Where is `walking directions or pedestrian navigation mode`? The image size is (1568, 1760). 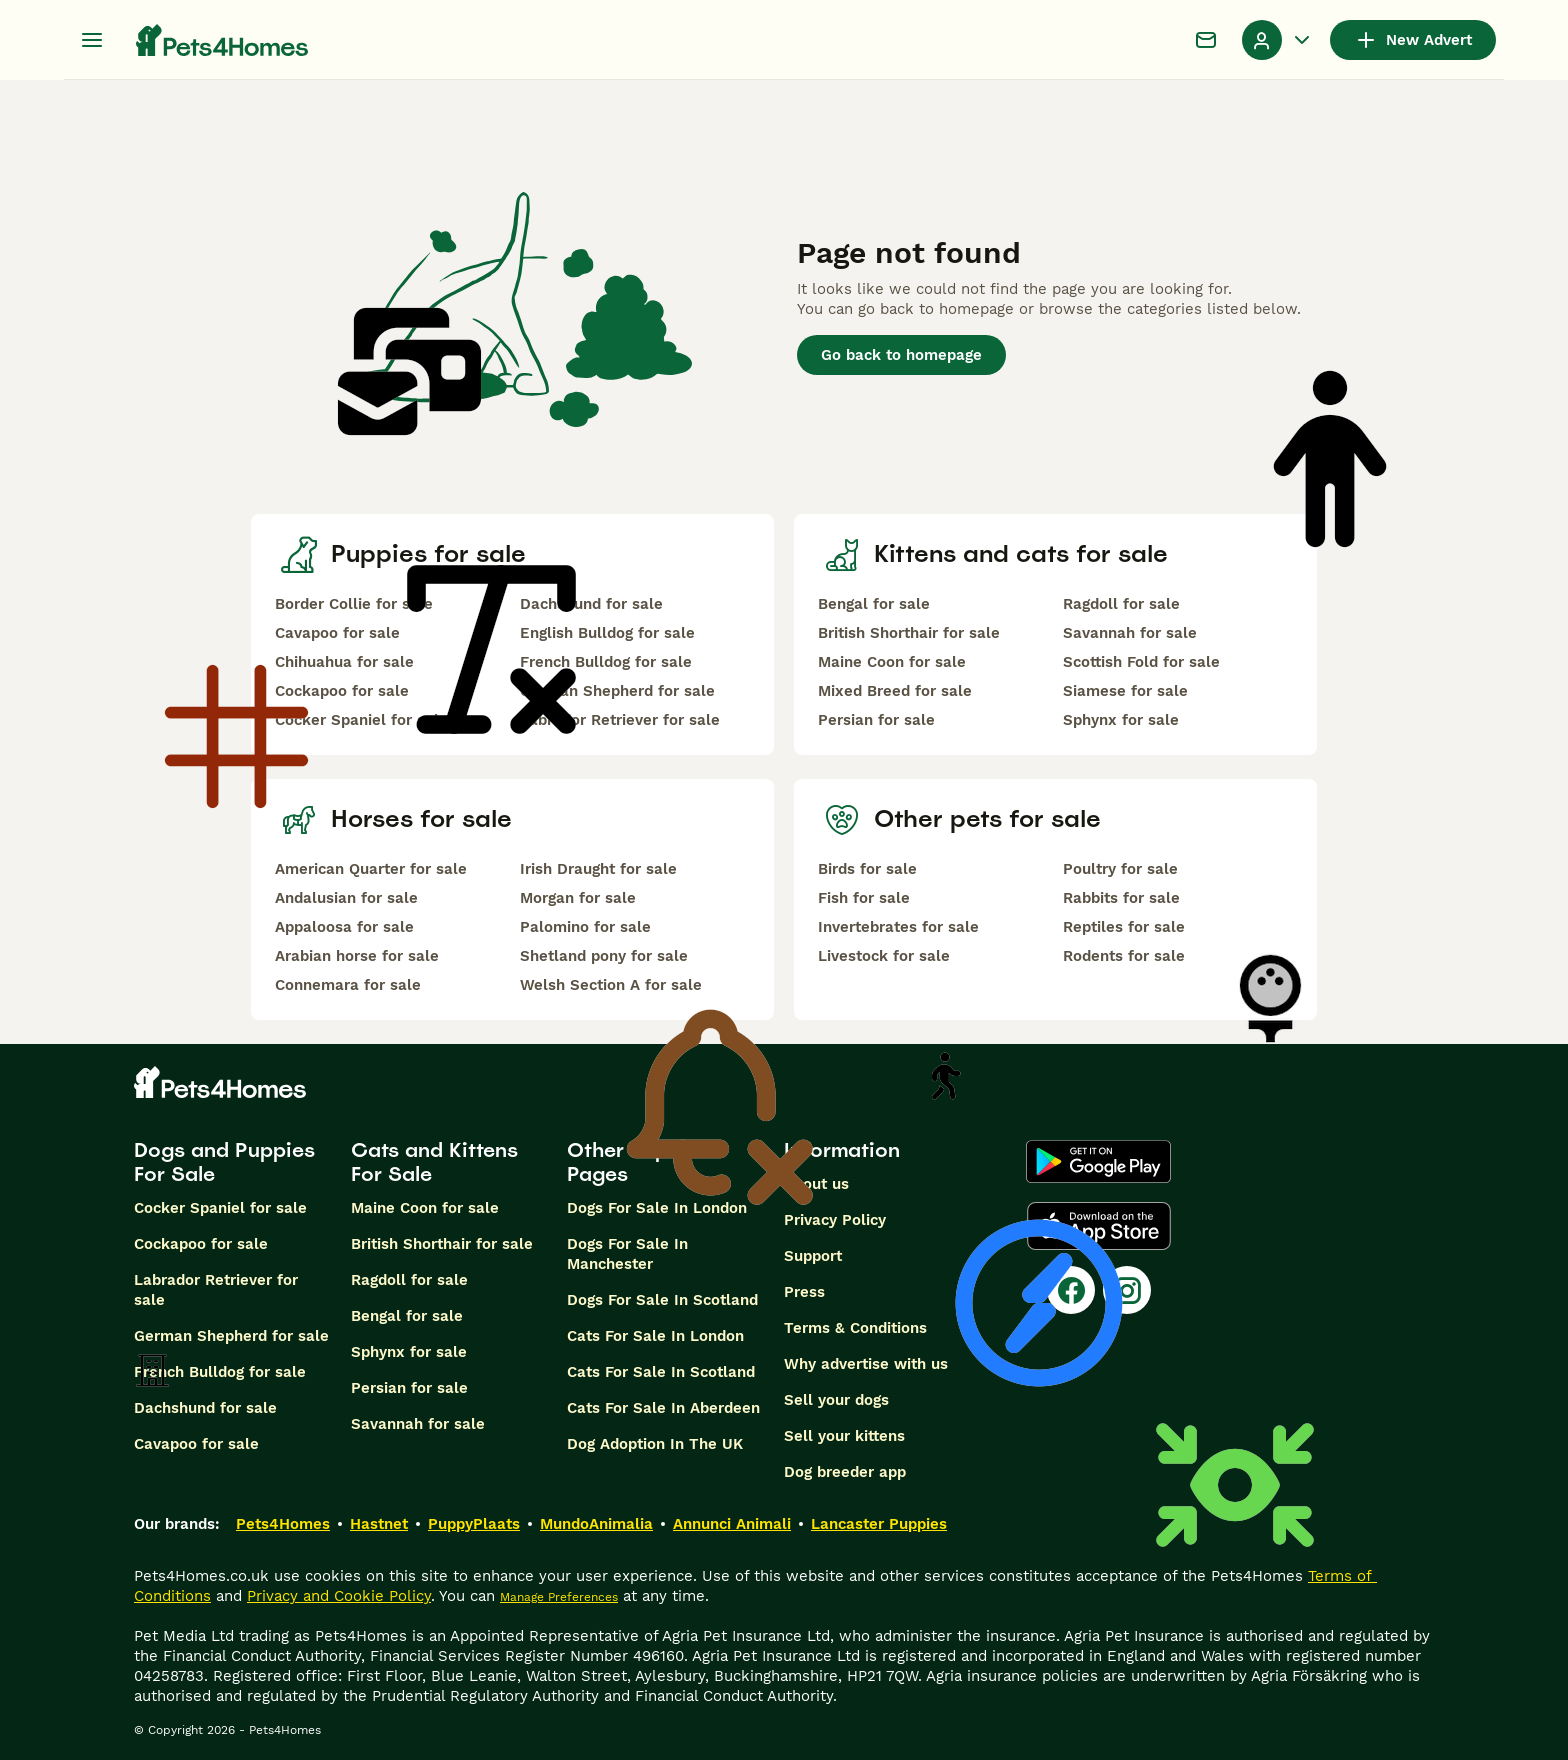
walking directions or pedestrian navigation mode is located at coordinates (945, 1076).